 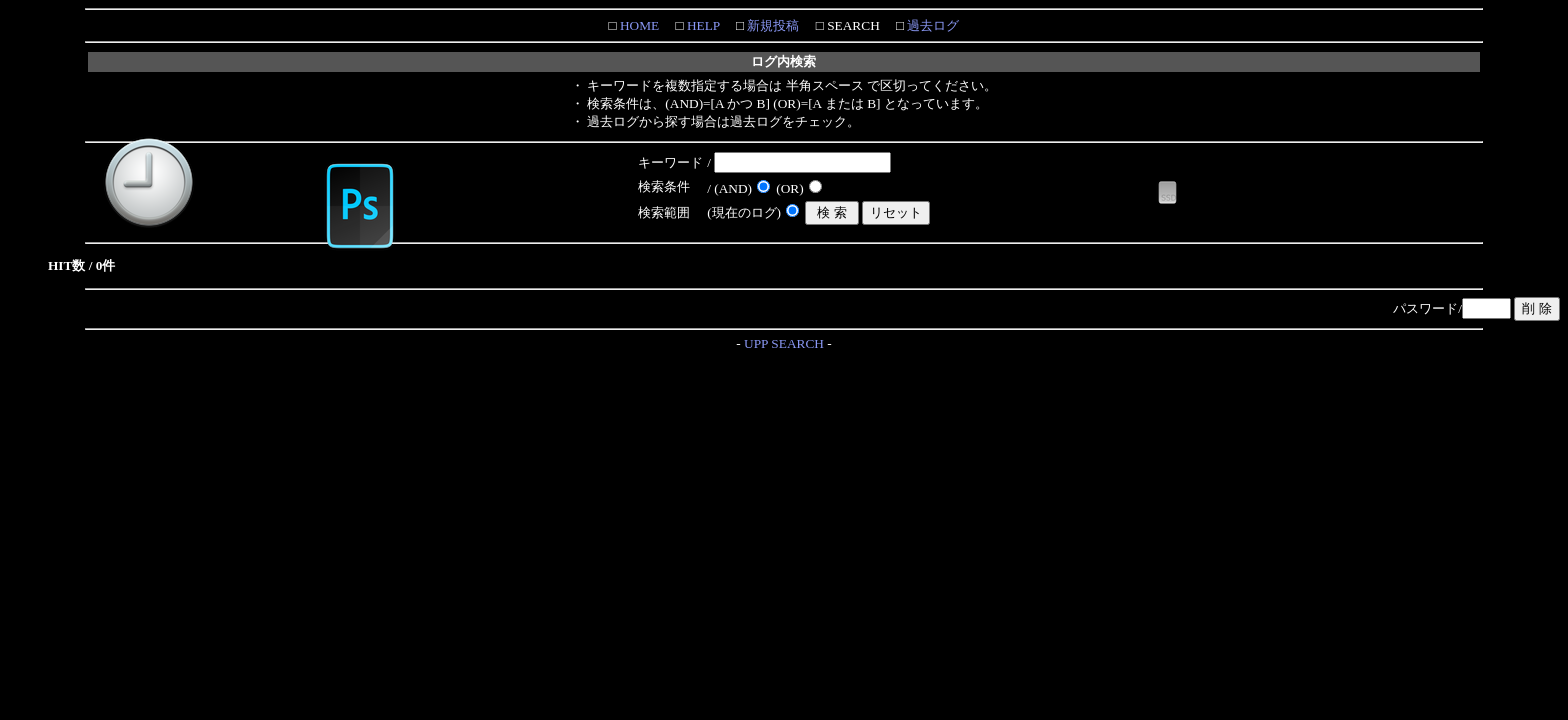 I want to click on adobe photoshop file type indicator, so click(x=360, y=206).